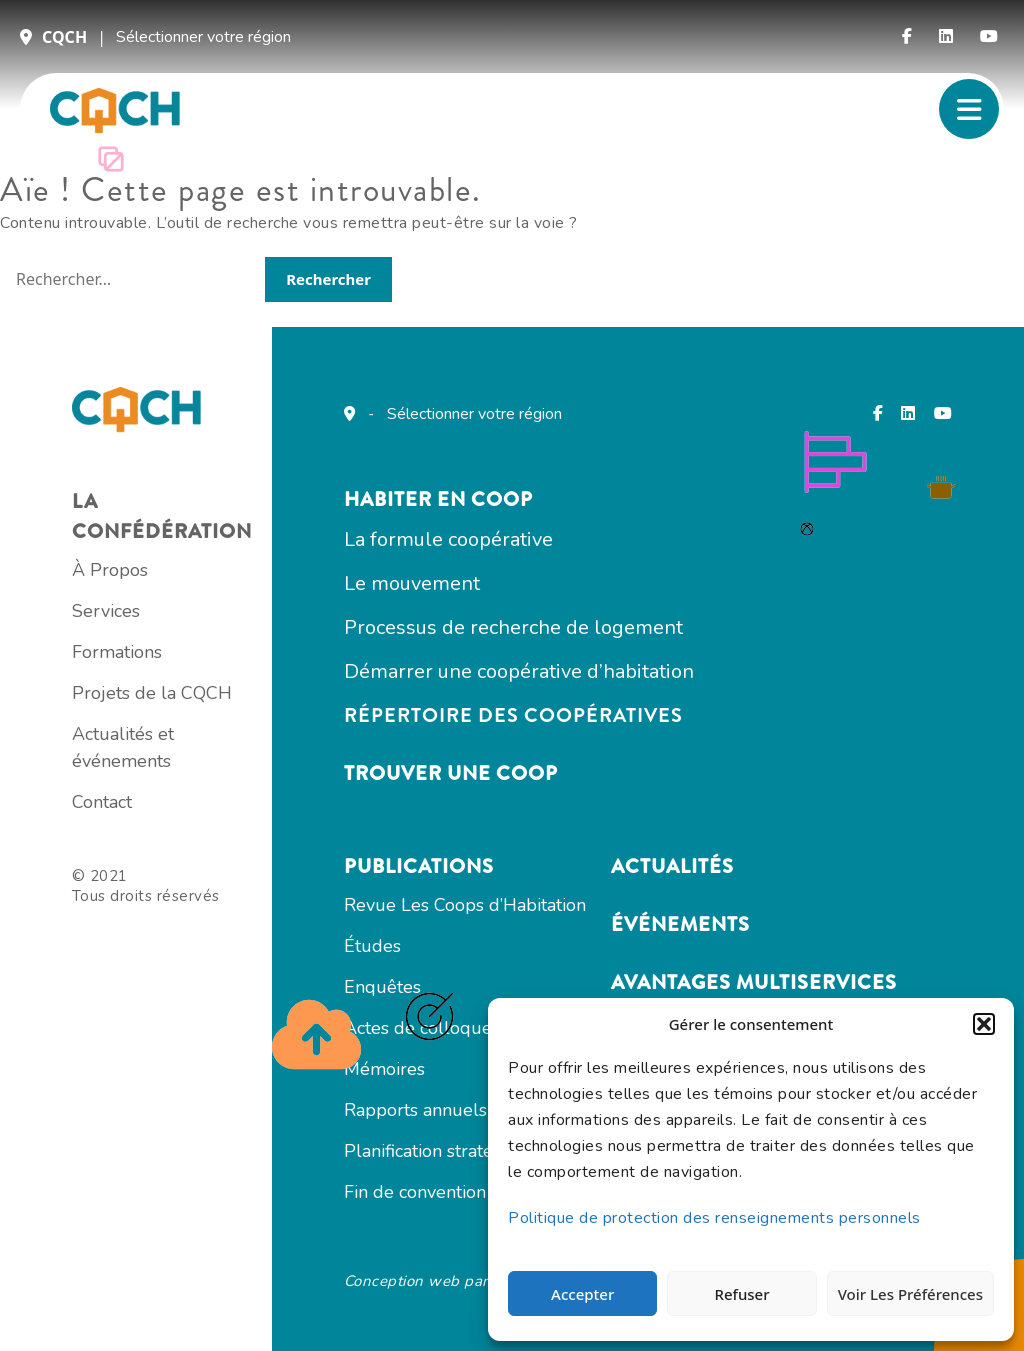 This screenshot has height=1351, width=1024. I want to click on upload a file to the cloud, so click(316, 1034).